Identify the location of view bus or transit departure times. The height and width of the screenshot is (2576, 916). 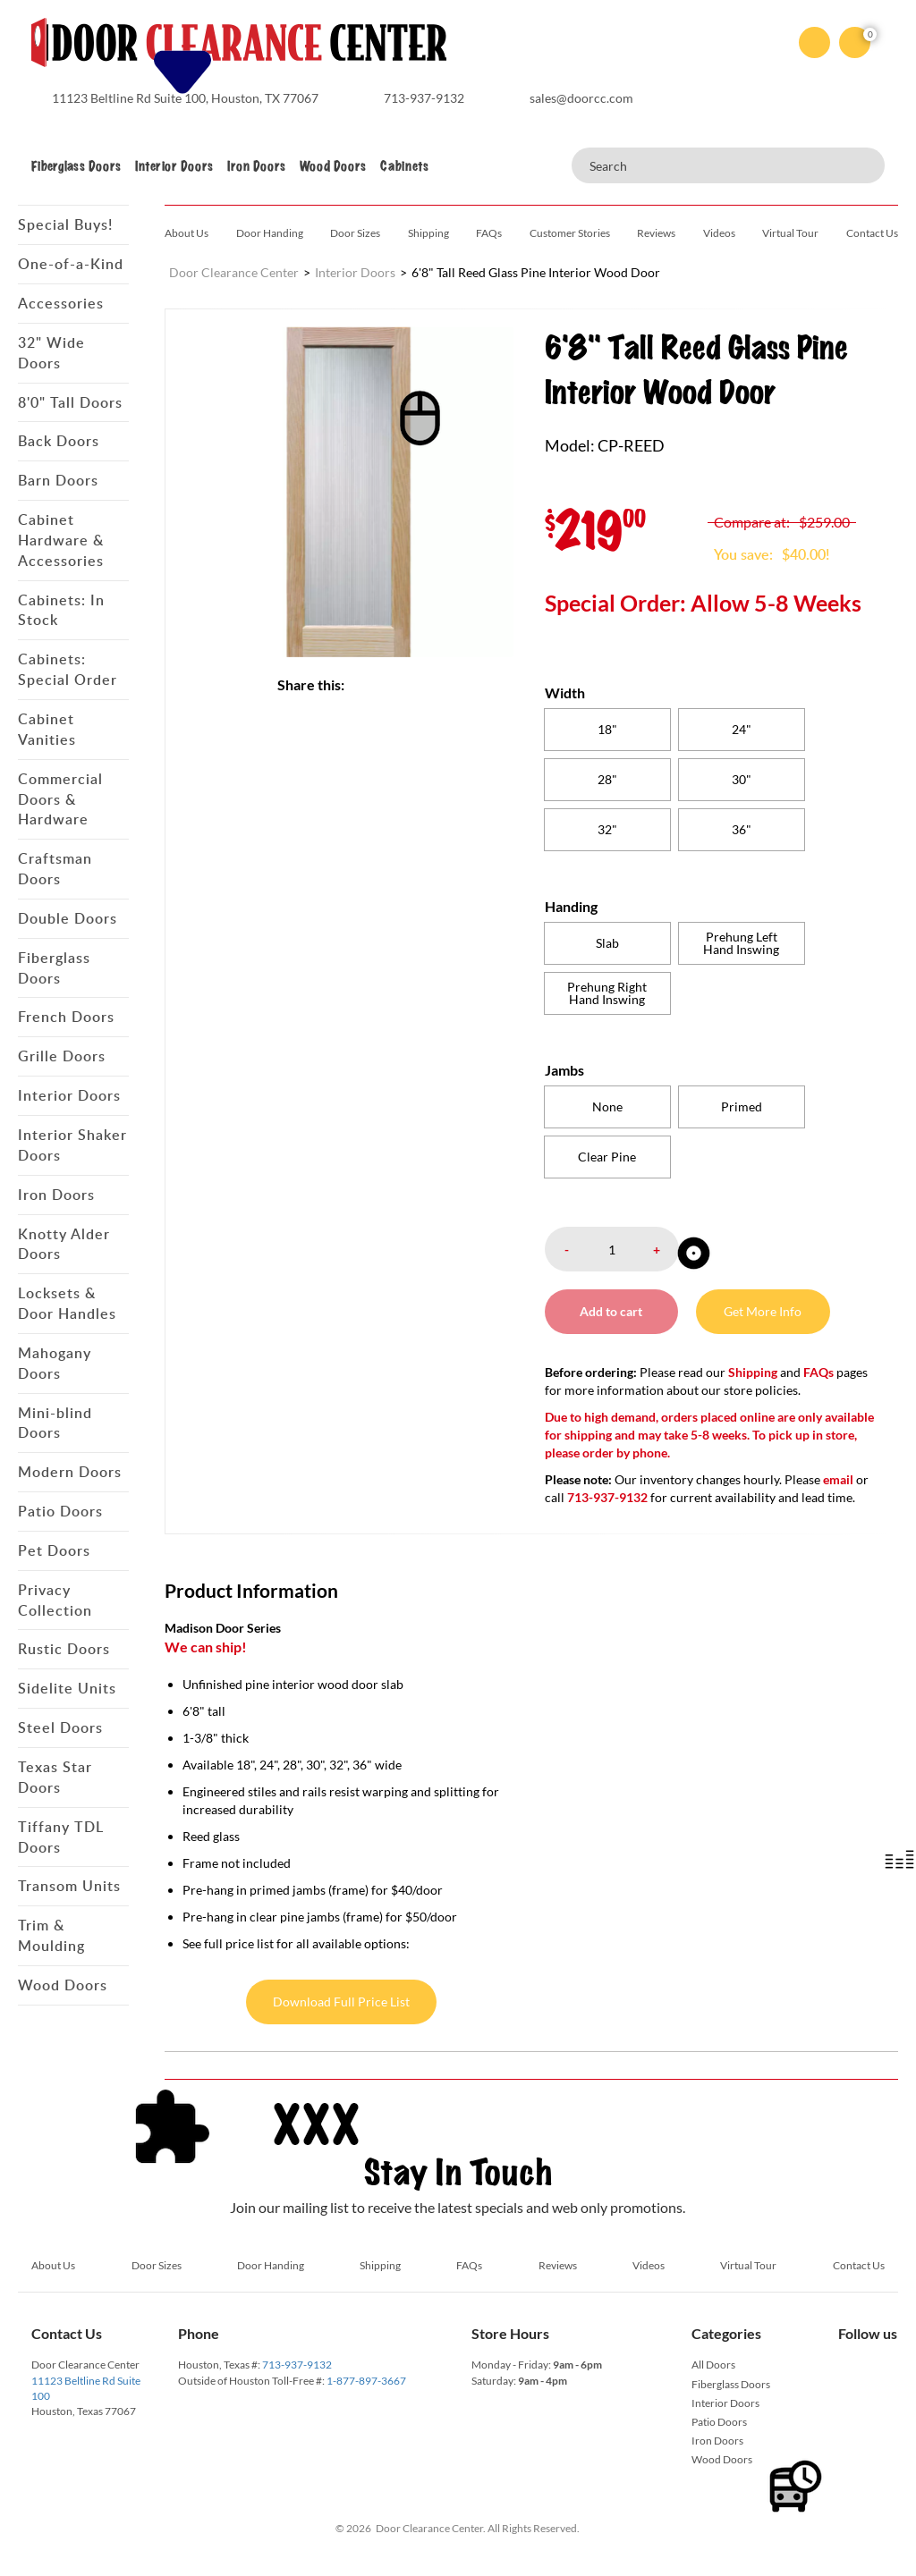
(795, 2486).